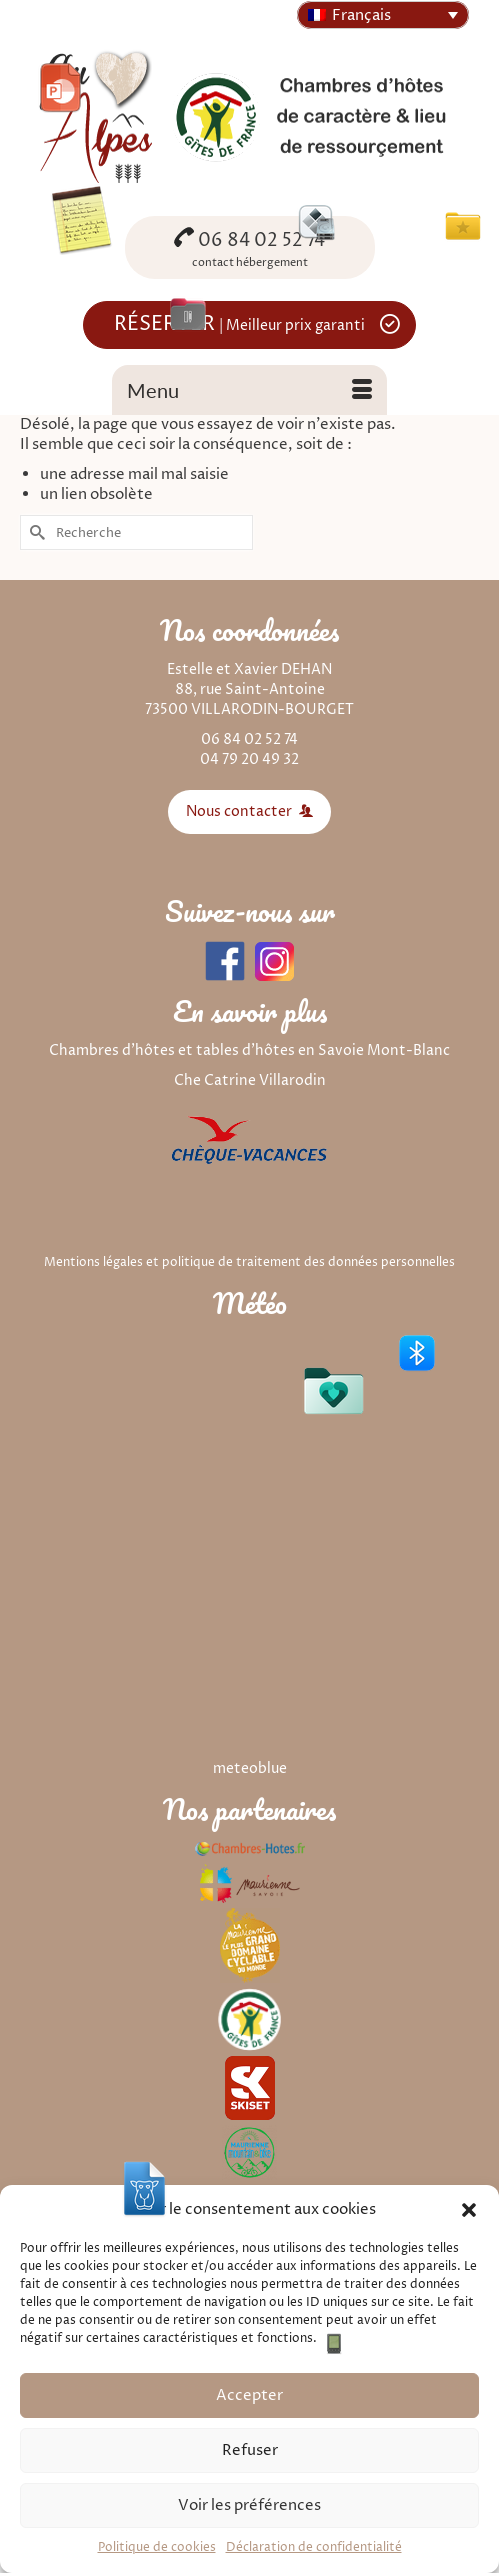 The height and width of the screenshot is (2573, 499). What do you see at coordinates (60, 87) in the screenshot?
I see `open a PowerPoint presentation file` at bounding box center [60, 87].